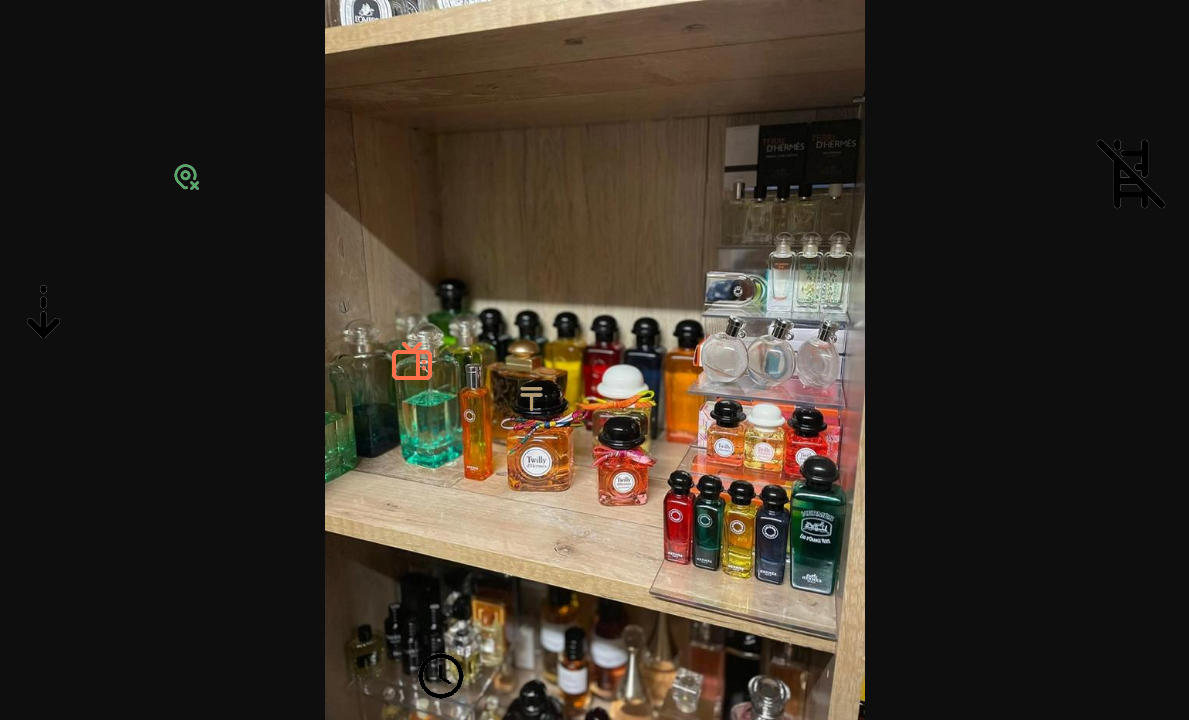 The image size is (1189, 720). I want to click on remove a saved location pin, so click(185, 176).